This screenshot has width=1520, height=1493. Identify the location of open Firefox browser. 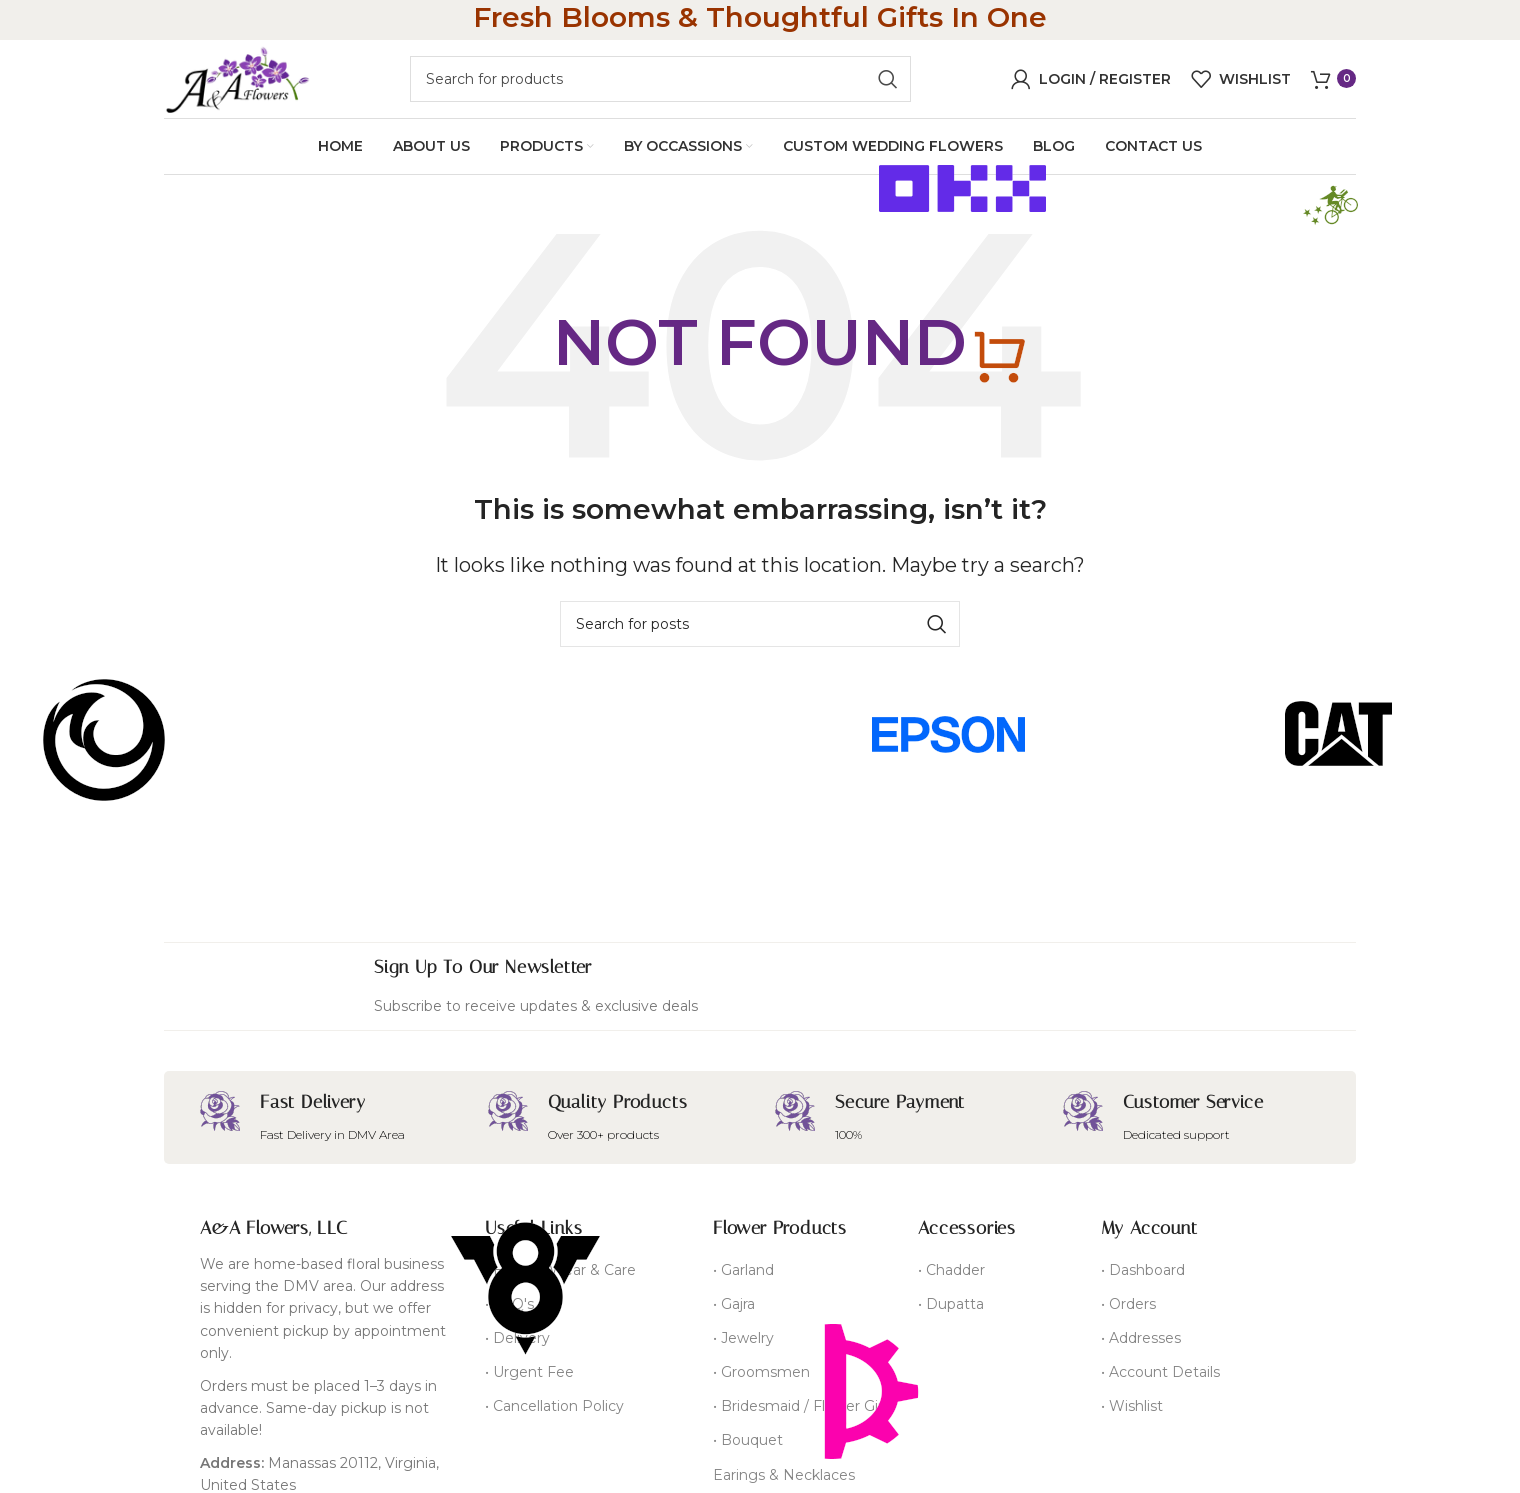
(104, 740).